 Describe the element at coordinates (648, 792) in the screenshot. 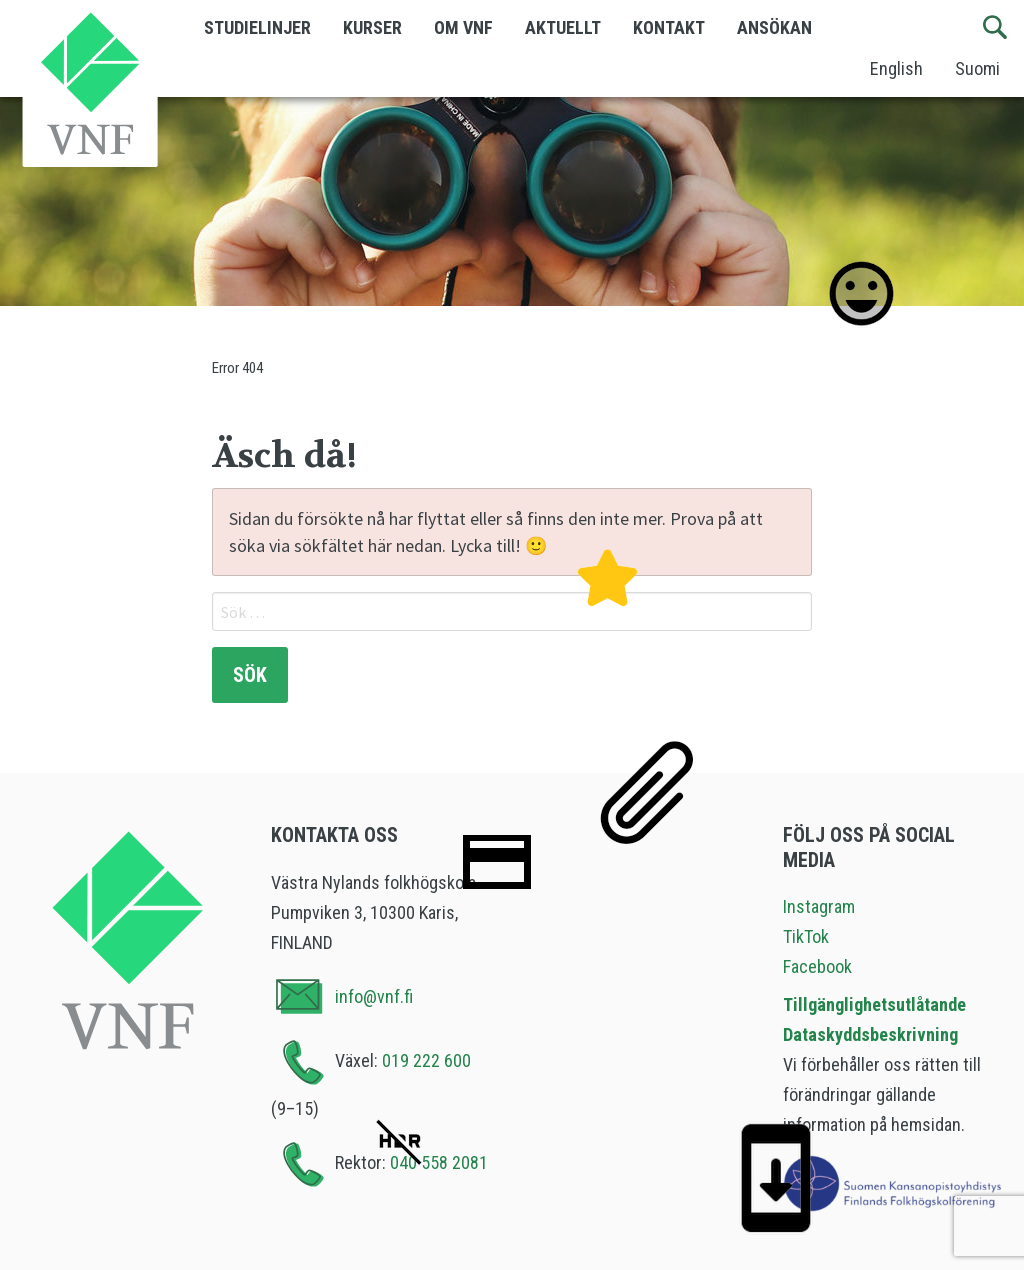

I see `attach a file to your message` at that location.